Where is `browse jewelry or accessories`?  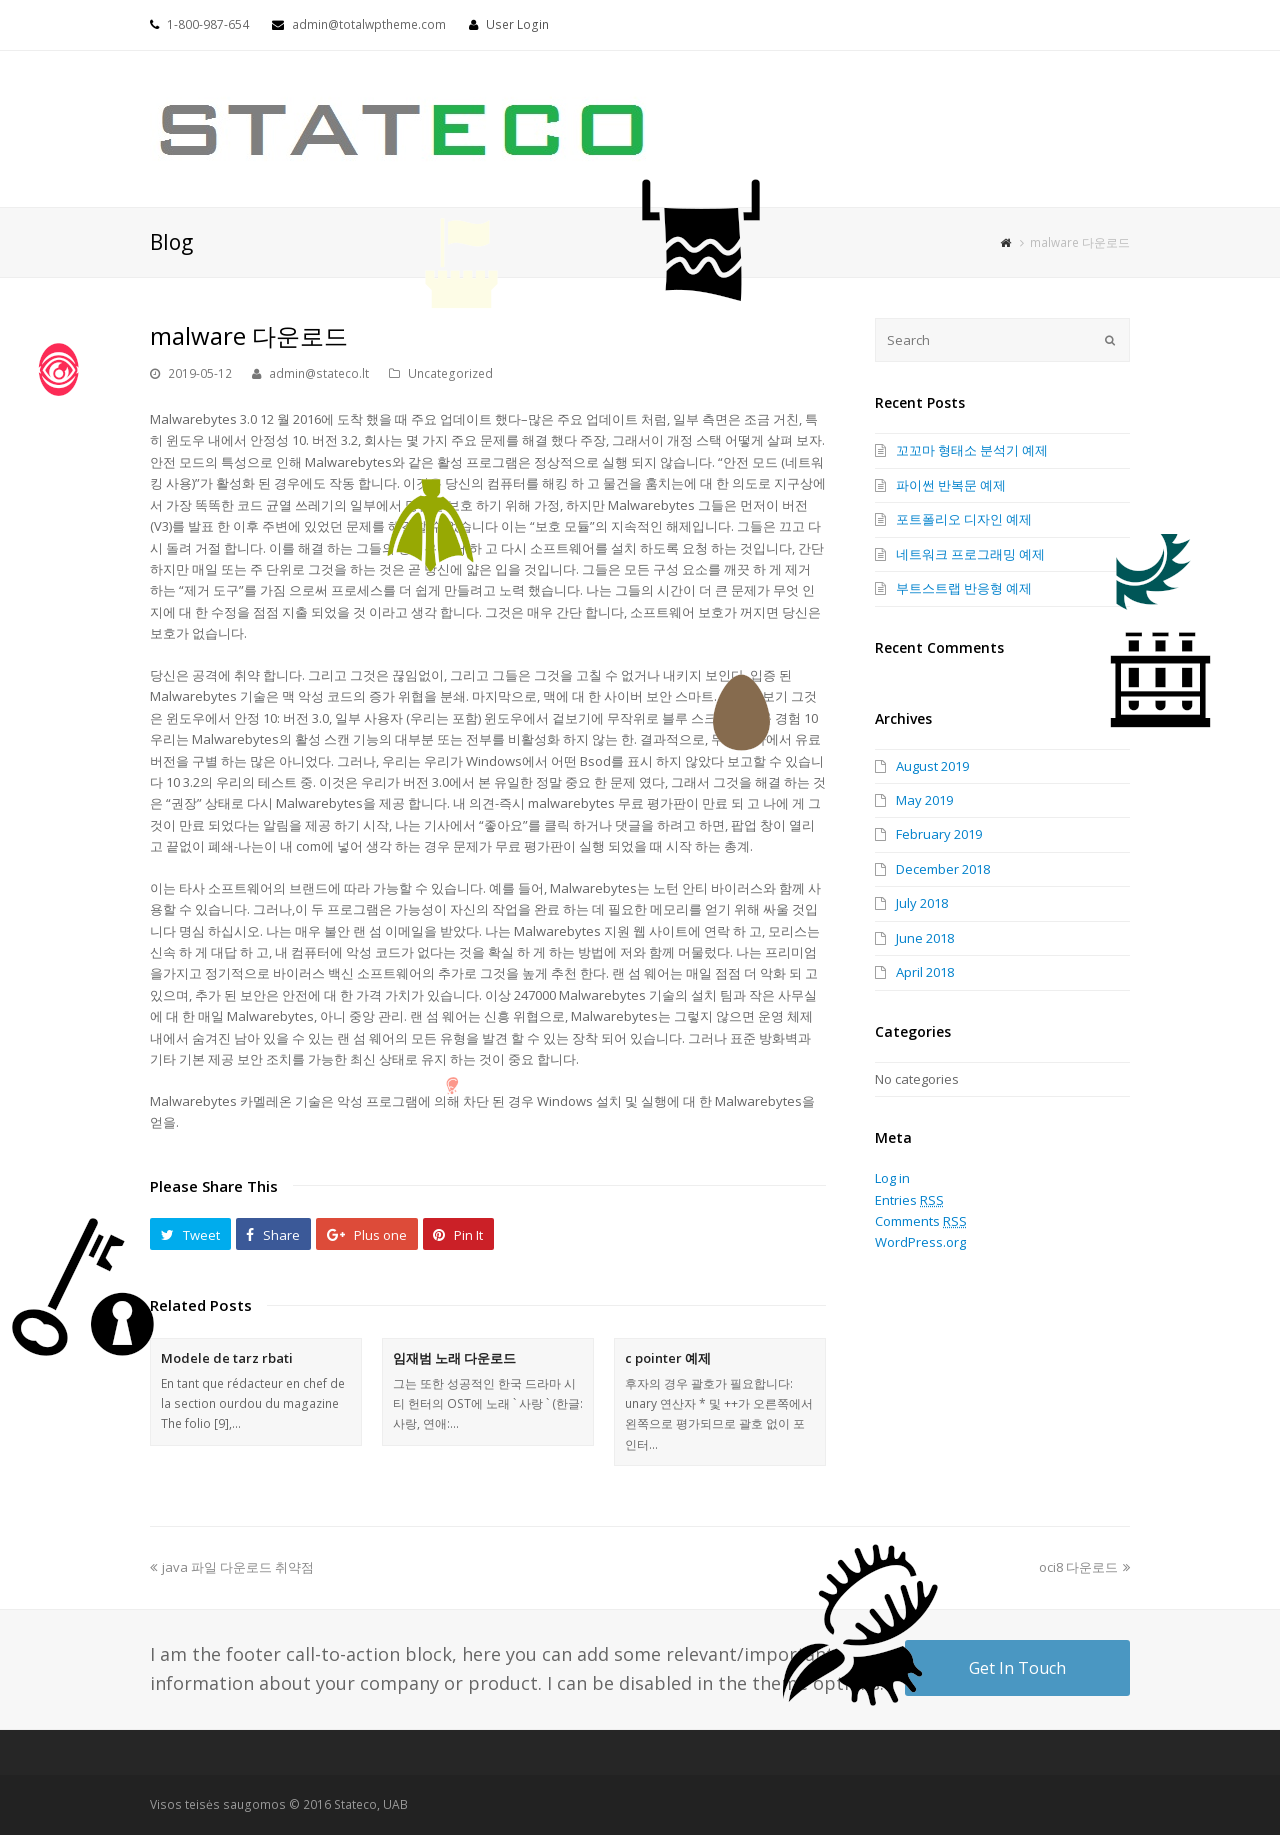 browse jewelry or accessories is located at coordinates (452, 1086).